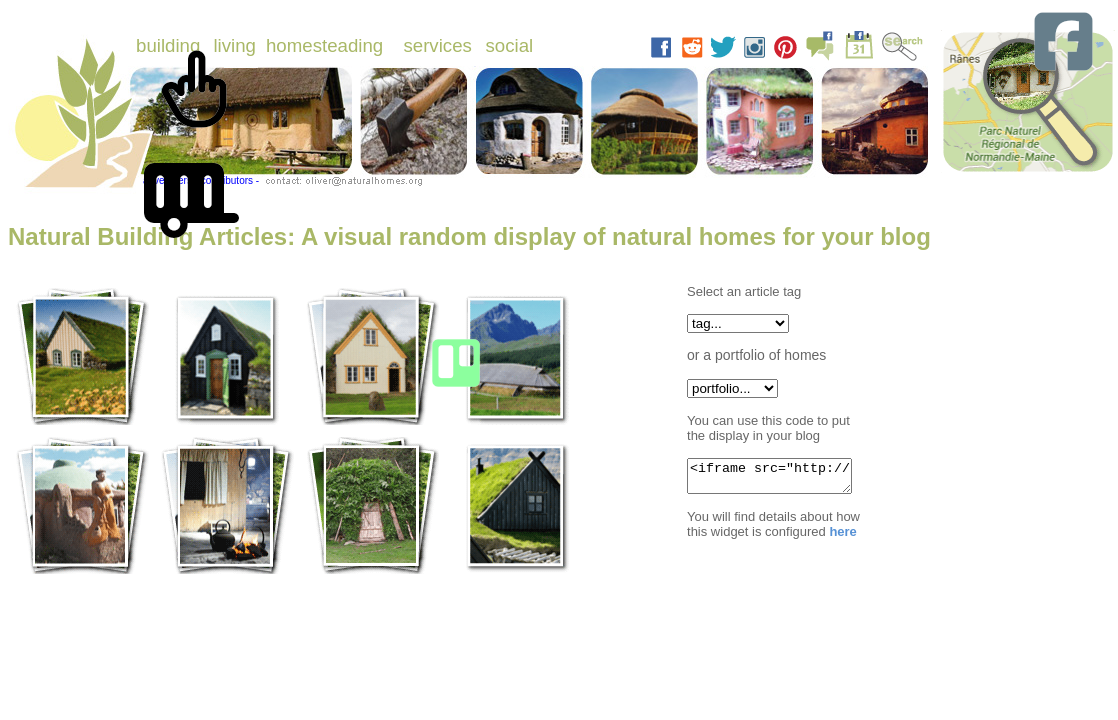 This screenshot has width=1118, height=720. What do you see at coordinates (1063, 41) in the screenshot?
I see `share to facebook` at bounding box center [1063, 41].